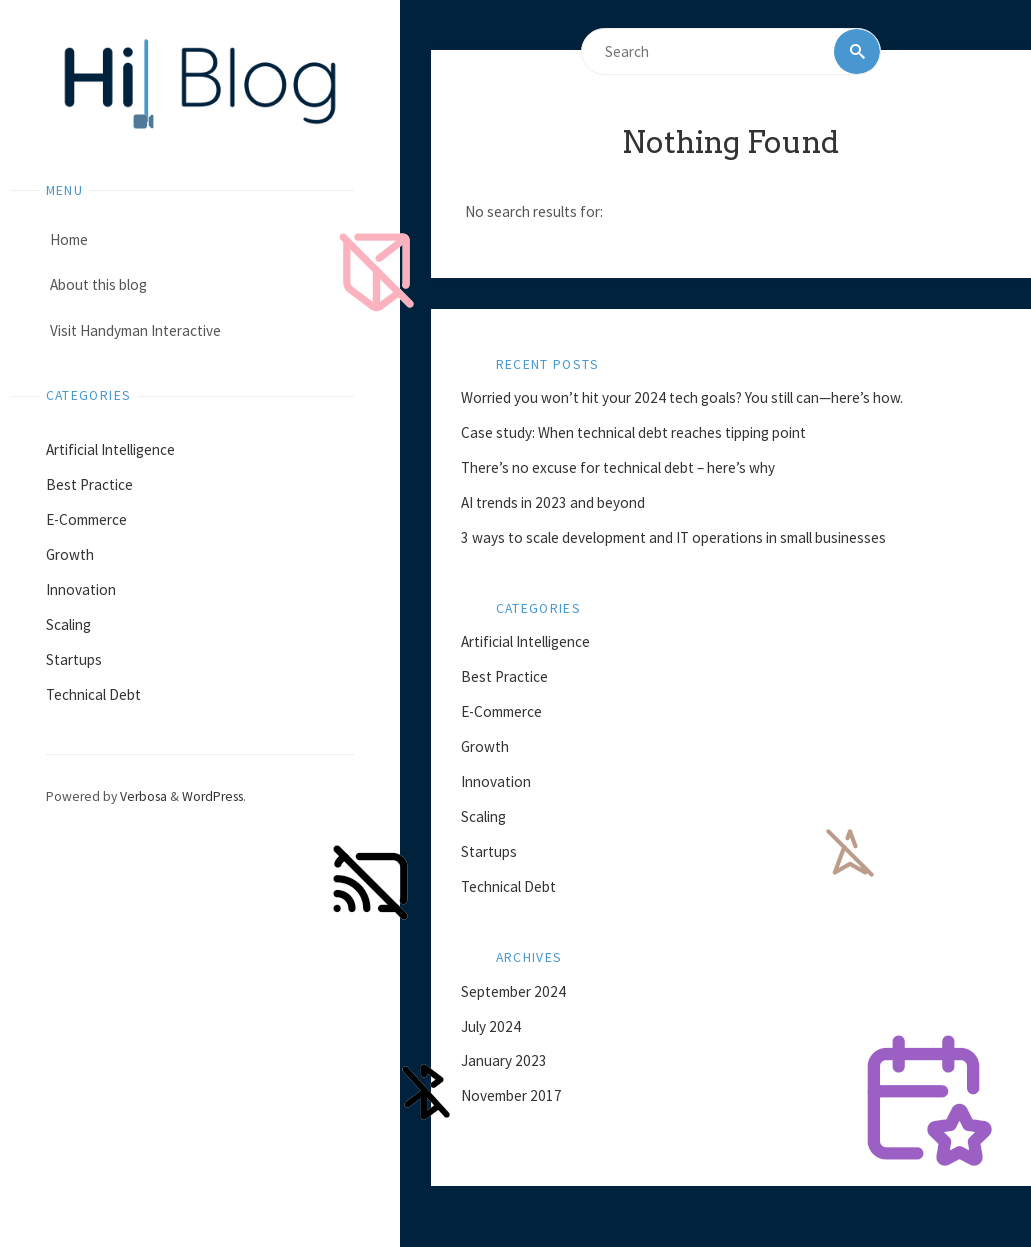 Image resolution: width=1031 pixels, height=1247 pixels. I want to click on disable light refraction or spectrum effects, so click(376, 270).